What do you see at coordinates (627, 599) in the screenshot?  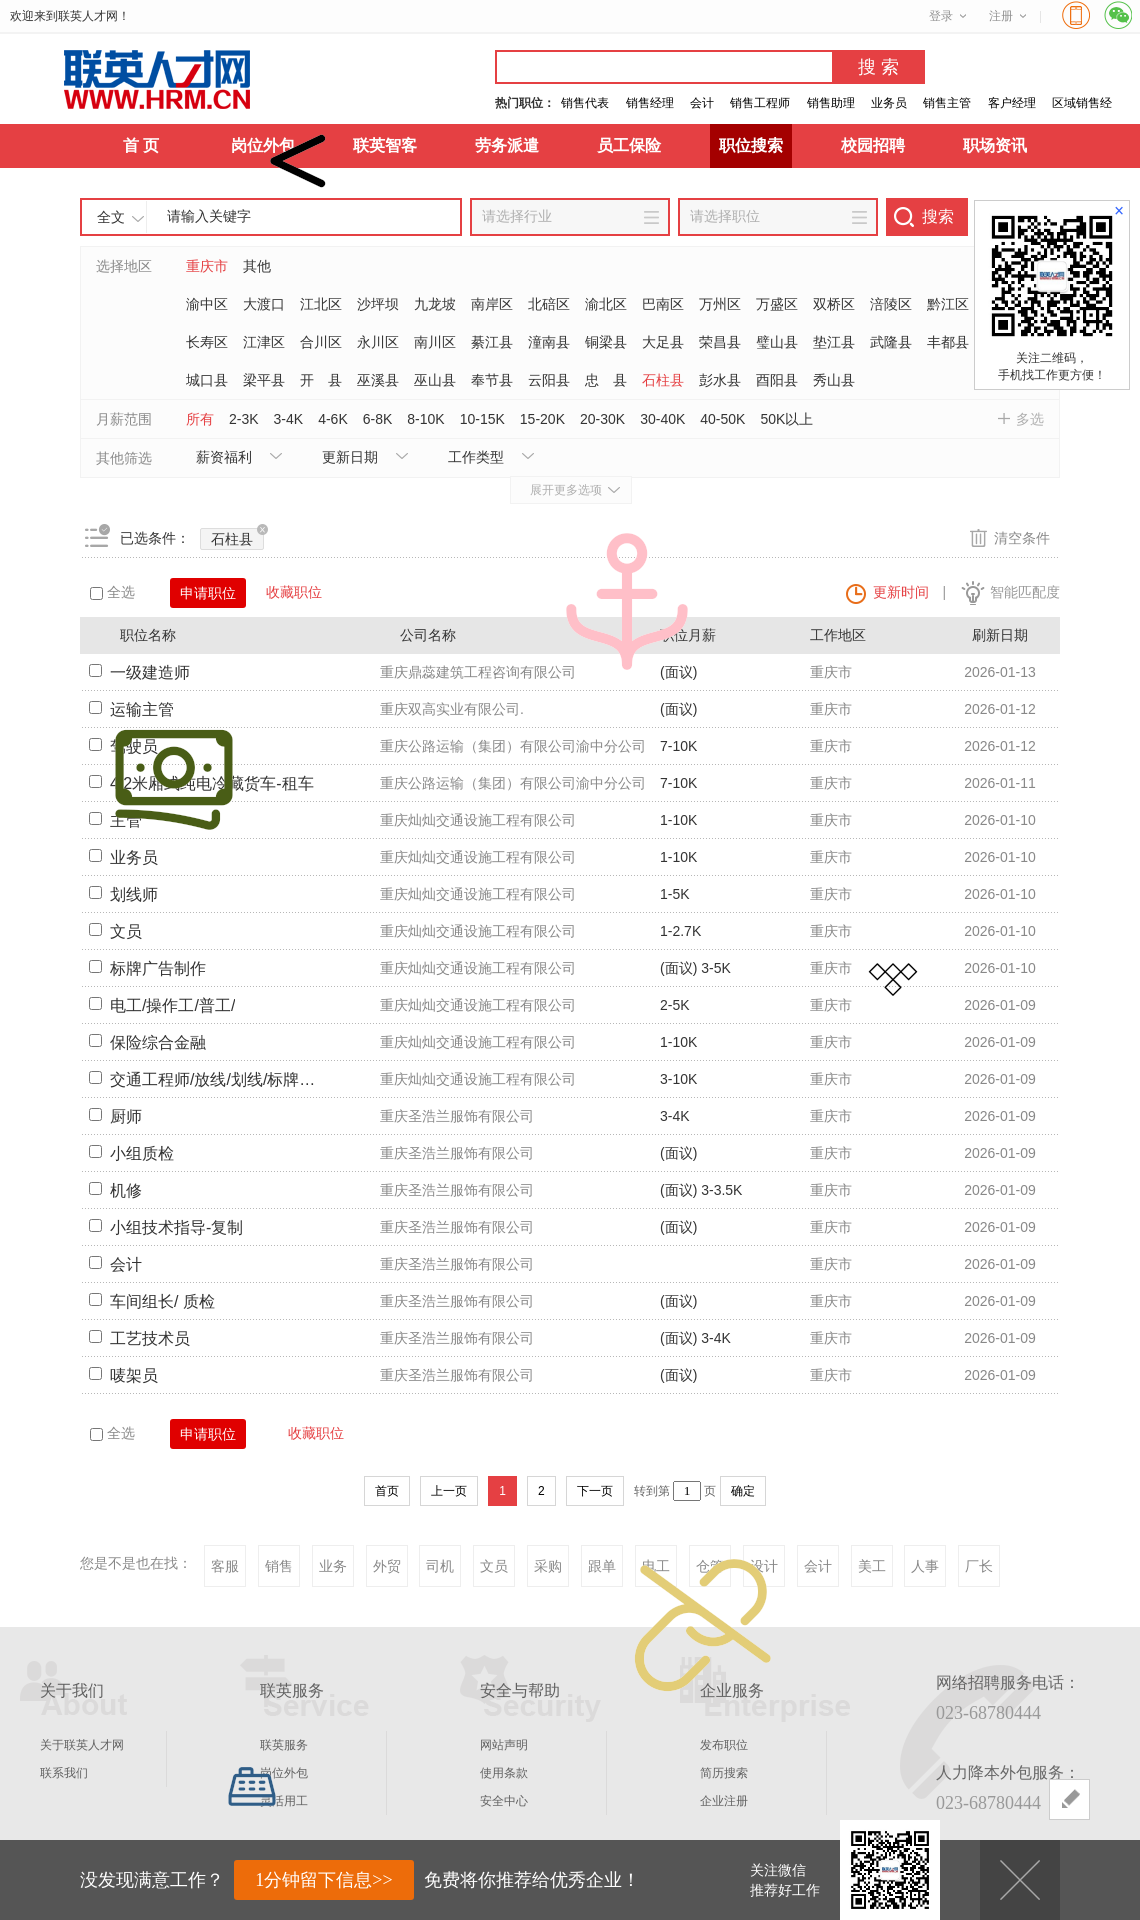 I see `anchor link to a specific section on a page` at bounding box center [627, 599].